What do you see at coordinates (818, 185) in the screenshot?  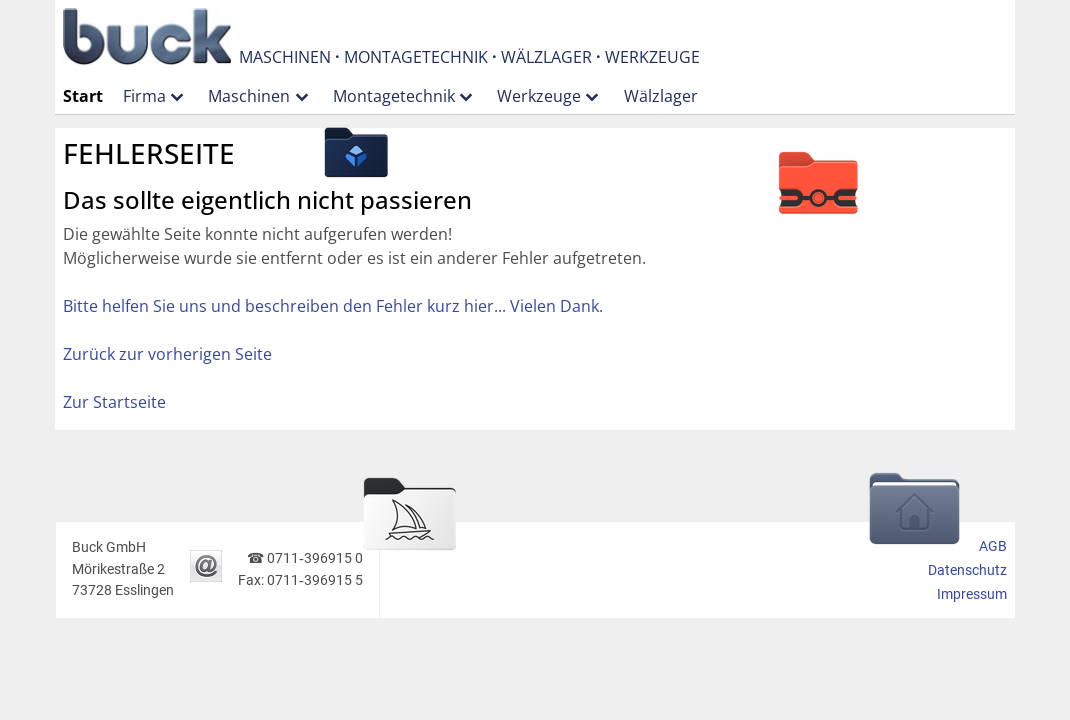 I see `open folder containing cherish ball pokémon or event pokémon` at bounding box center [818, 185].